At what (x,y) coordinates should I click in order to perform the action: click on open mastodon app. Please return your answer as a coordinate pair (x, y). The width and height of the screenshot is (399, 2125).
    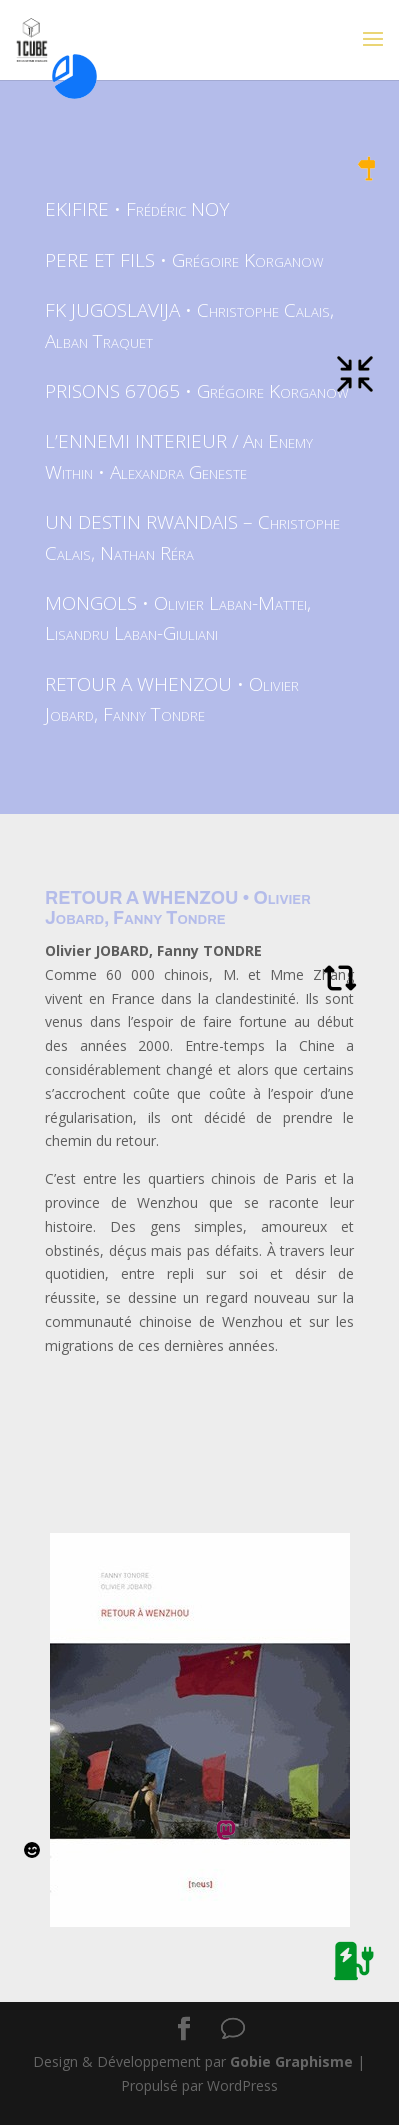
    Looking at the image, I should click on (226, 1830).